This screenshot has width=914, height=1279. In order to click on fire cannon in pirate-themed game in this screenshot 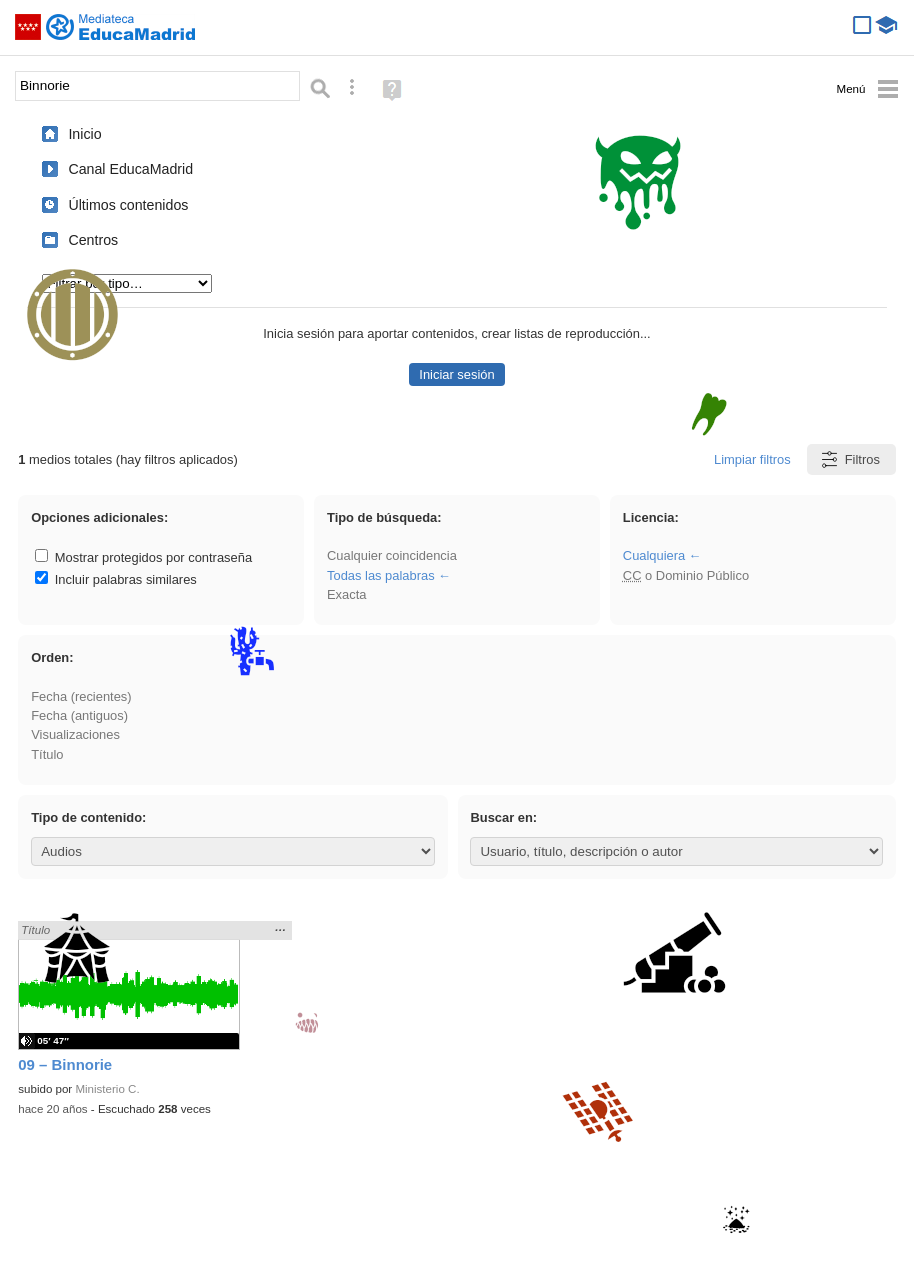, I will do `click(674, 952)`.